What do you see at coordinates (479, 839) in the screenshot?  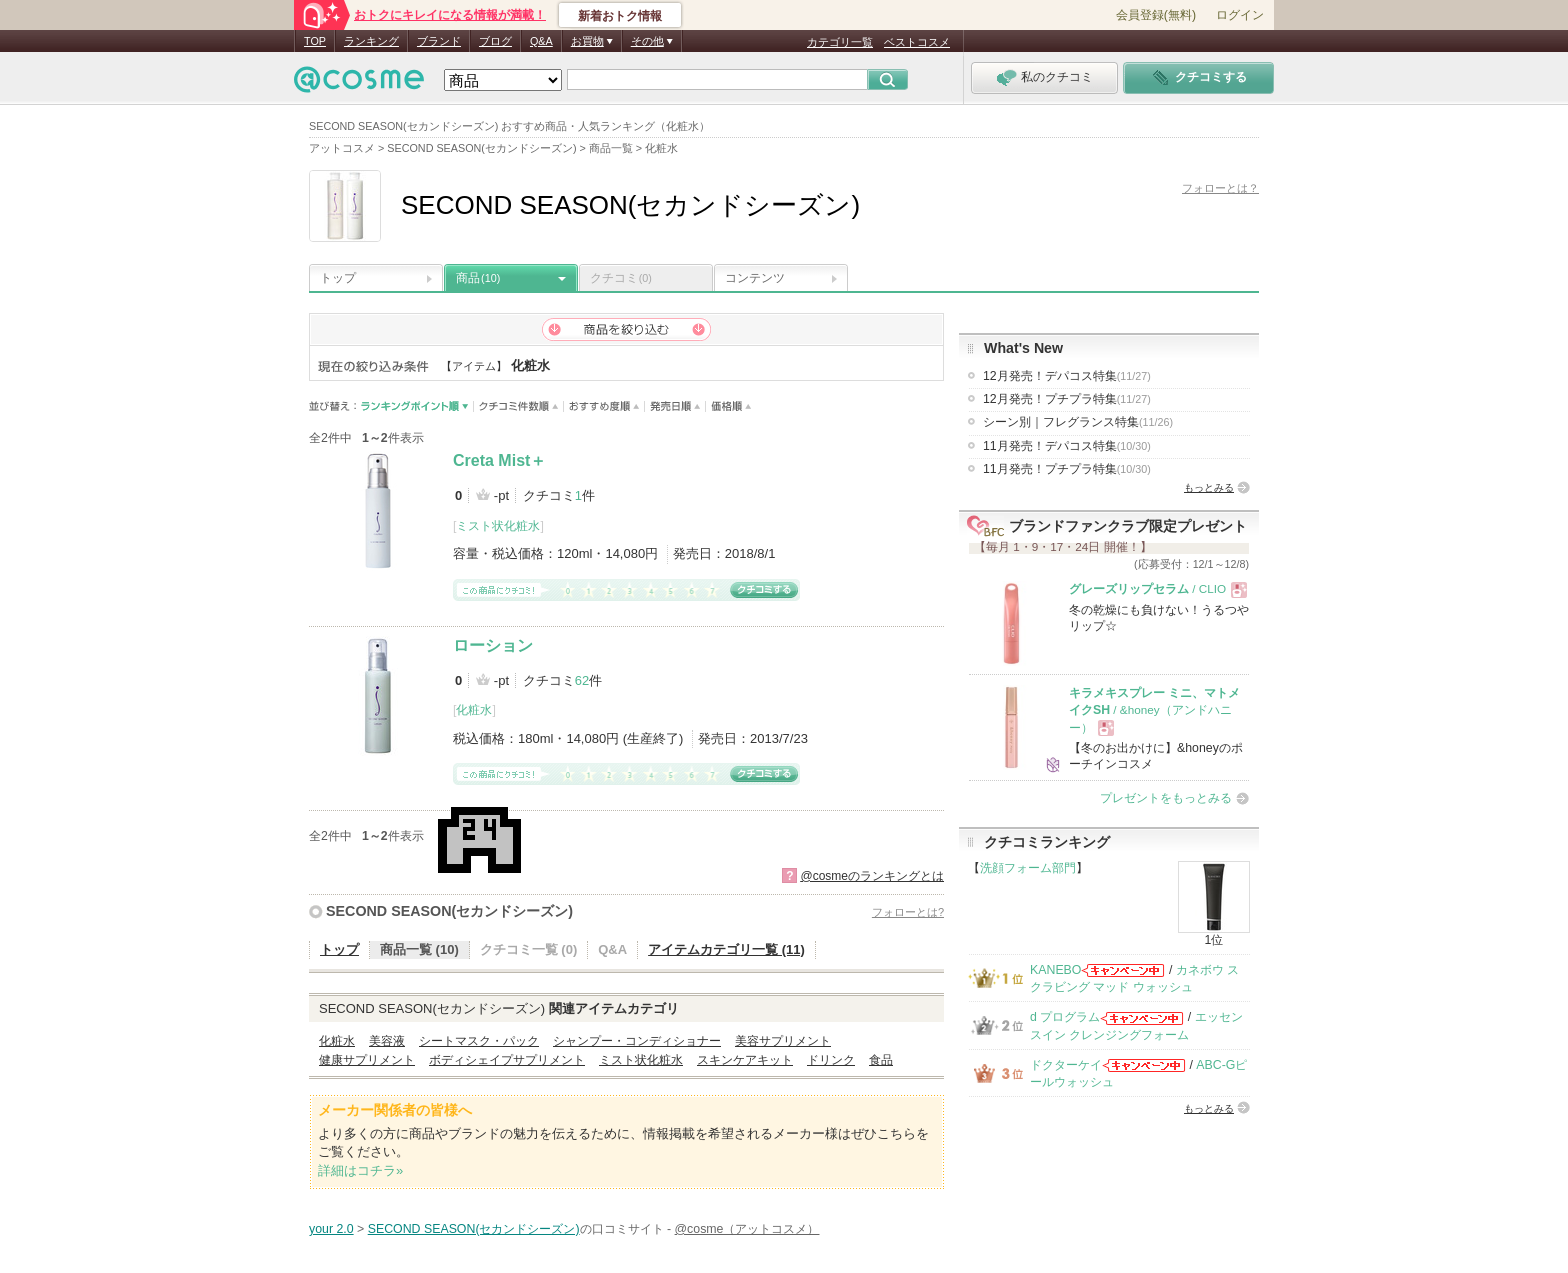 I see `find nearby convenience stores` at bounding box center [479, 839].